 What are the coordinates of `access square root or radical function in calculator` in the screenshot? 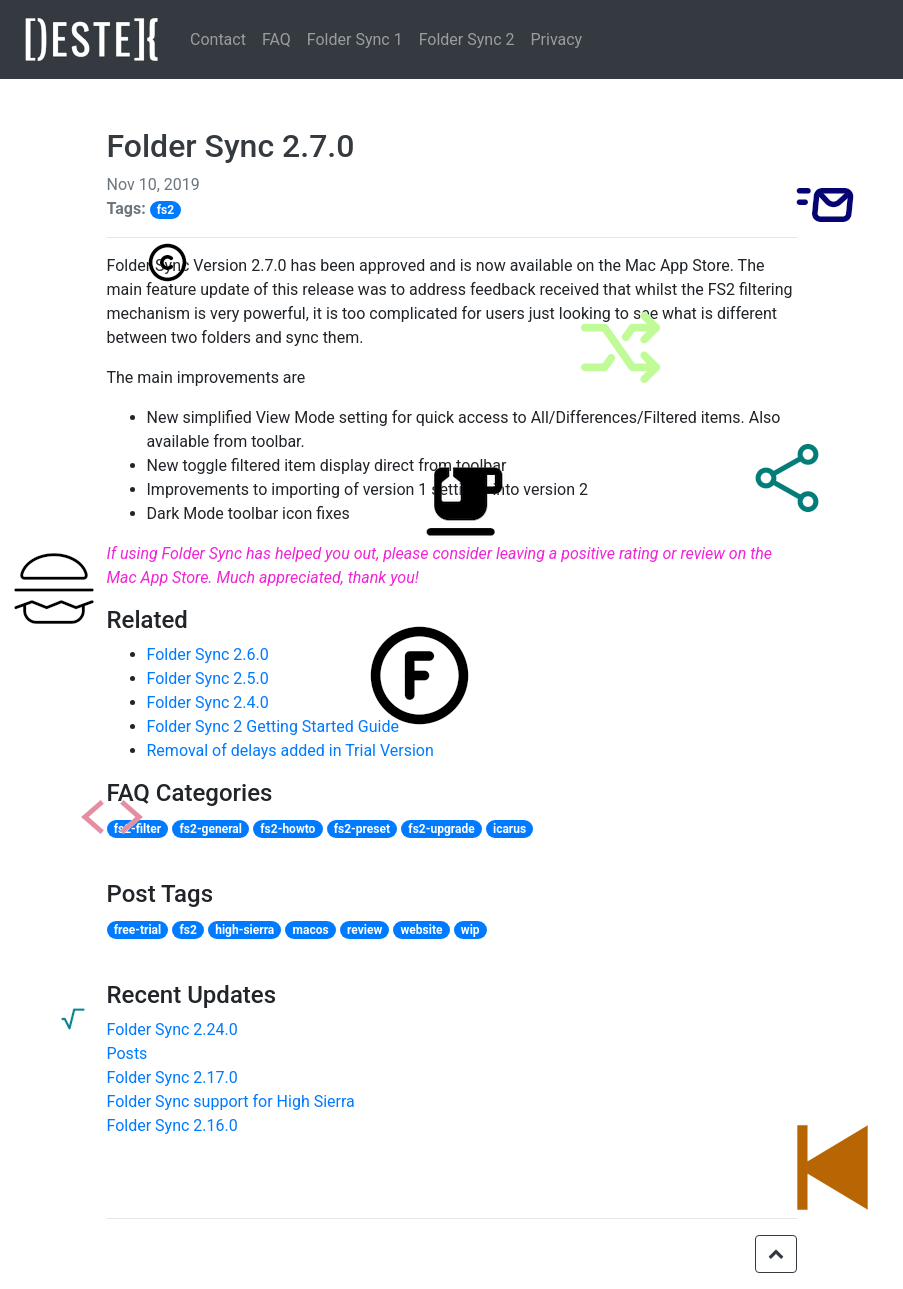 It's located at (73, 1019).